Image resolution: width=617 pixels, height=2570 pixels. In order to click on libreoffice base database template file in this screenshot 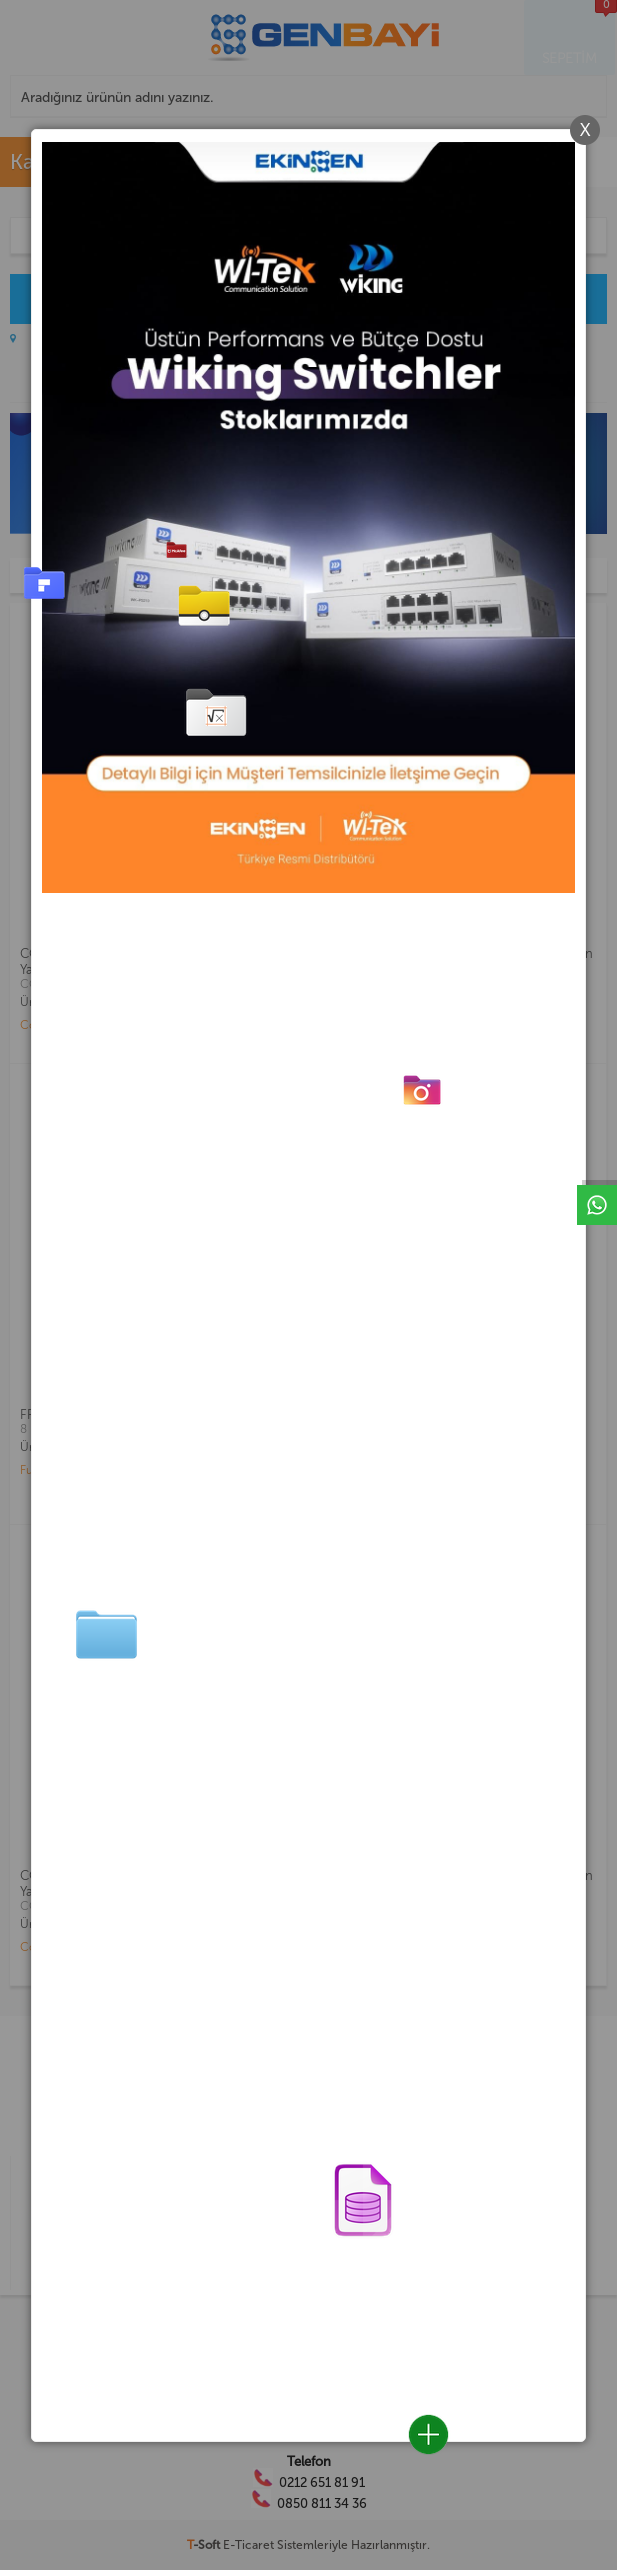, I will do `click(363, 2200)`.